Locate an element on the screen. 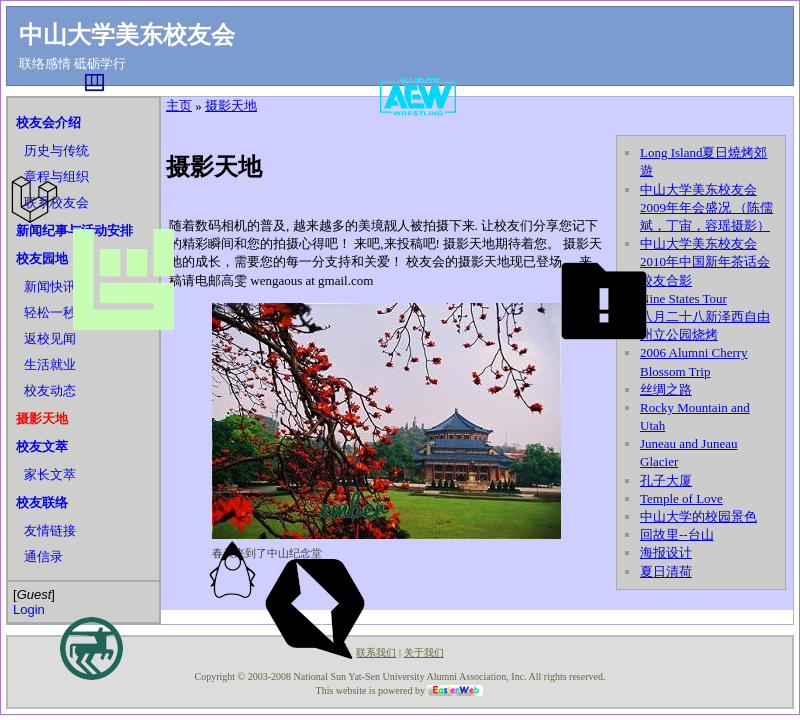 This screenshot has width=800, height=720. visit the All Elite Wrestling website is located at coordinates (418, 97).